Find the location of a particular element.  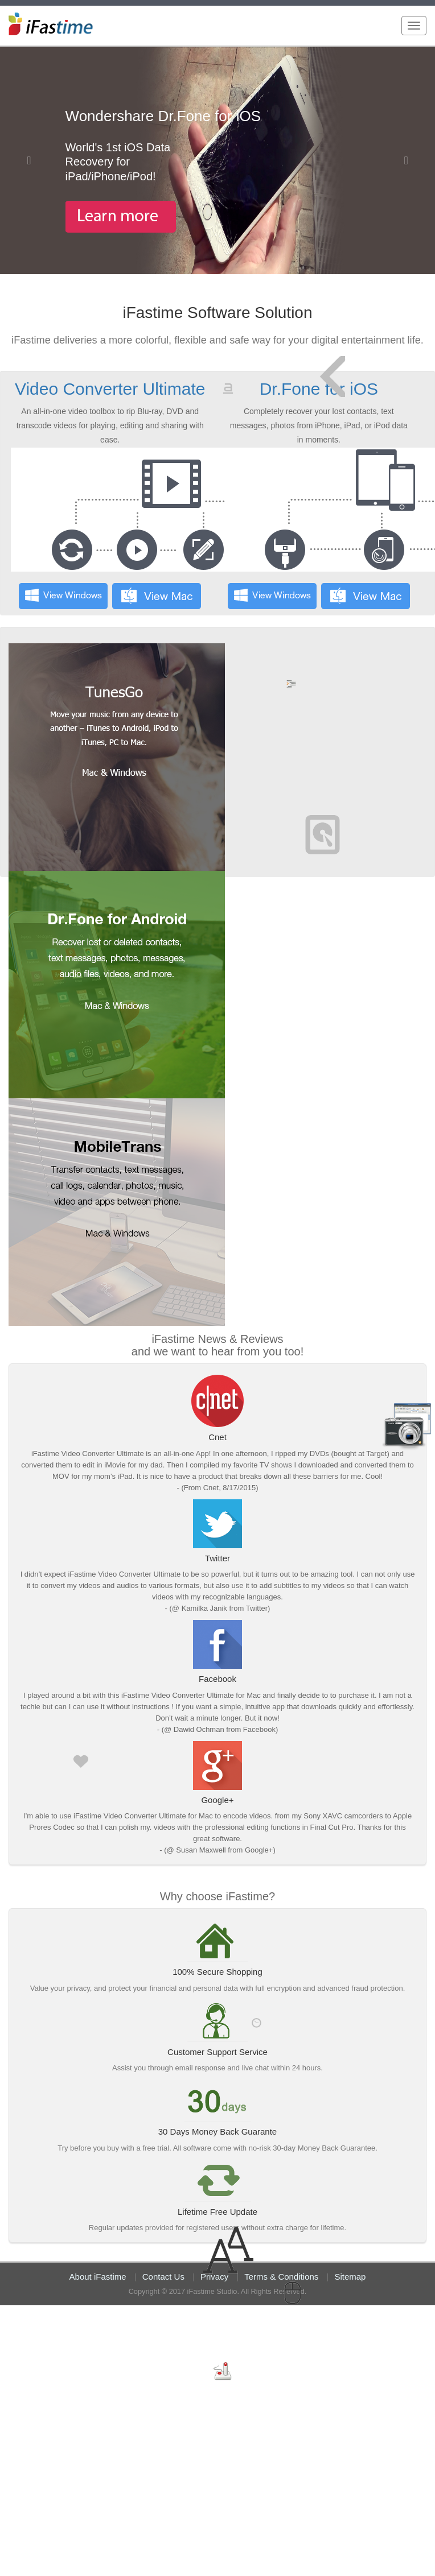

go back to previous screen is located at coordinates (331, 377).